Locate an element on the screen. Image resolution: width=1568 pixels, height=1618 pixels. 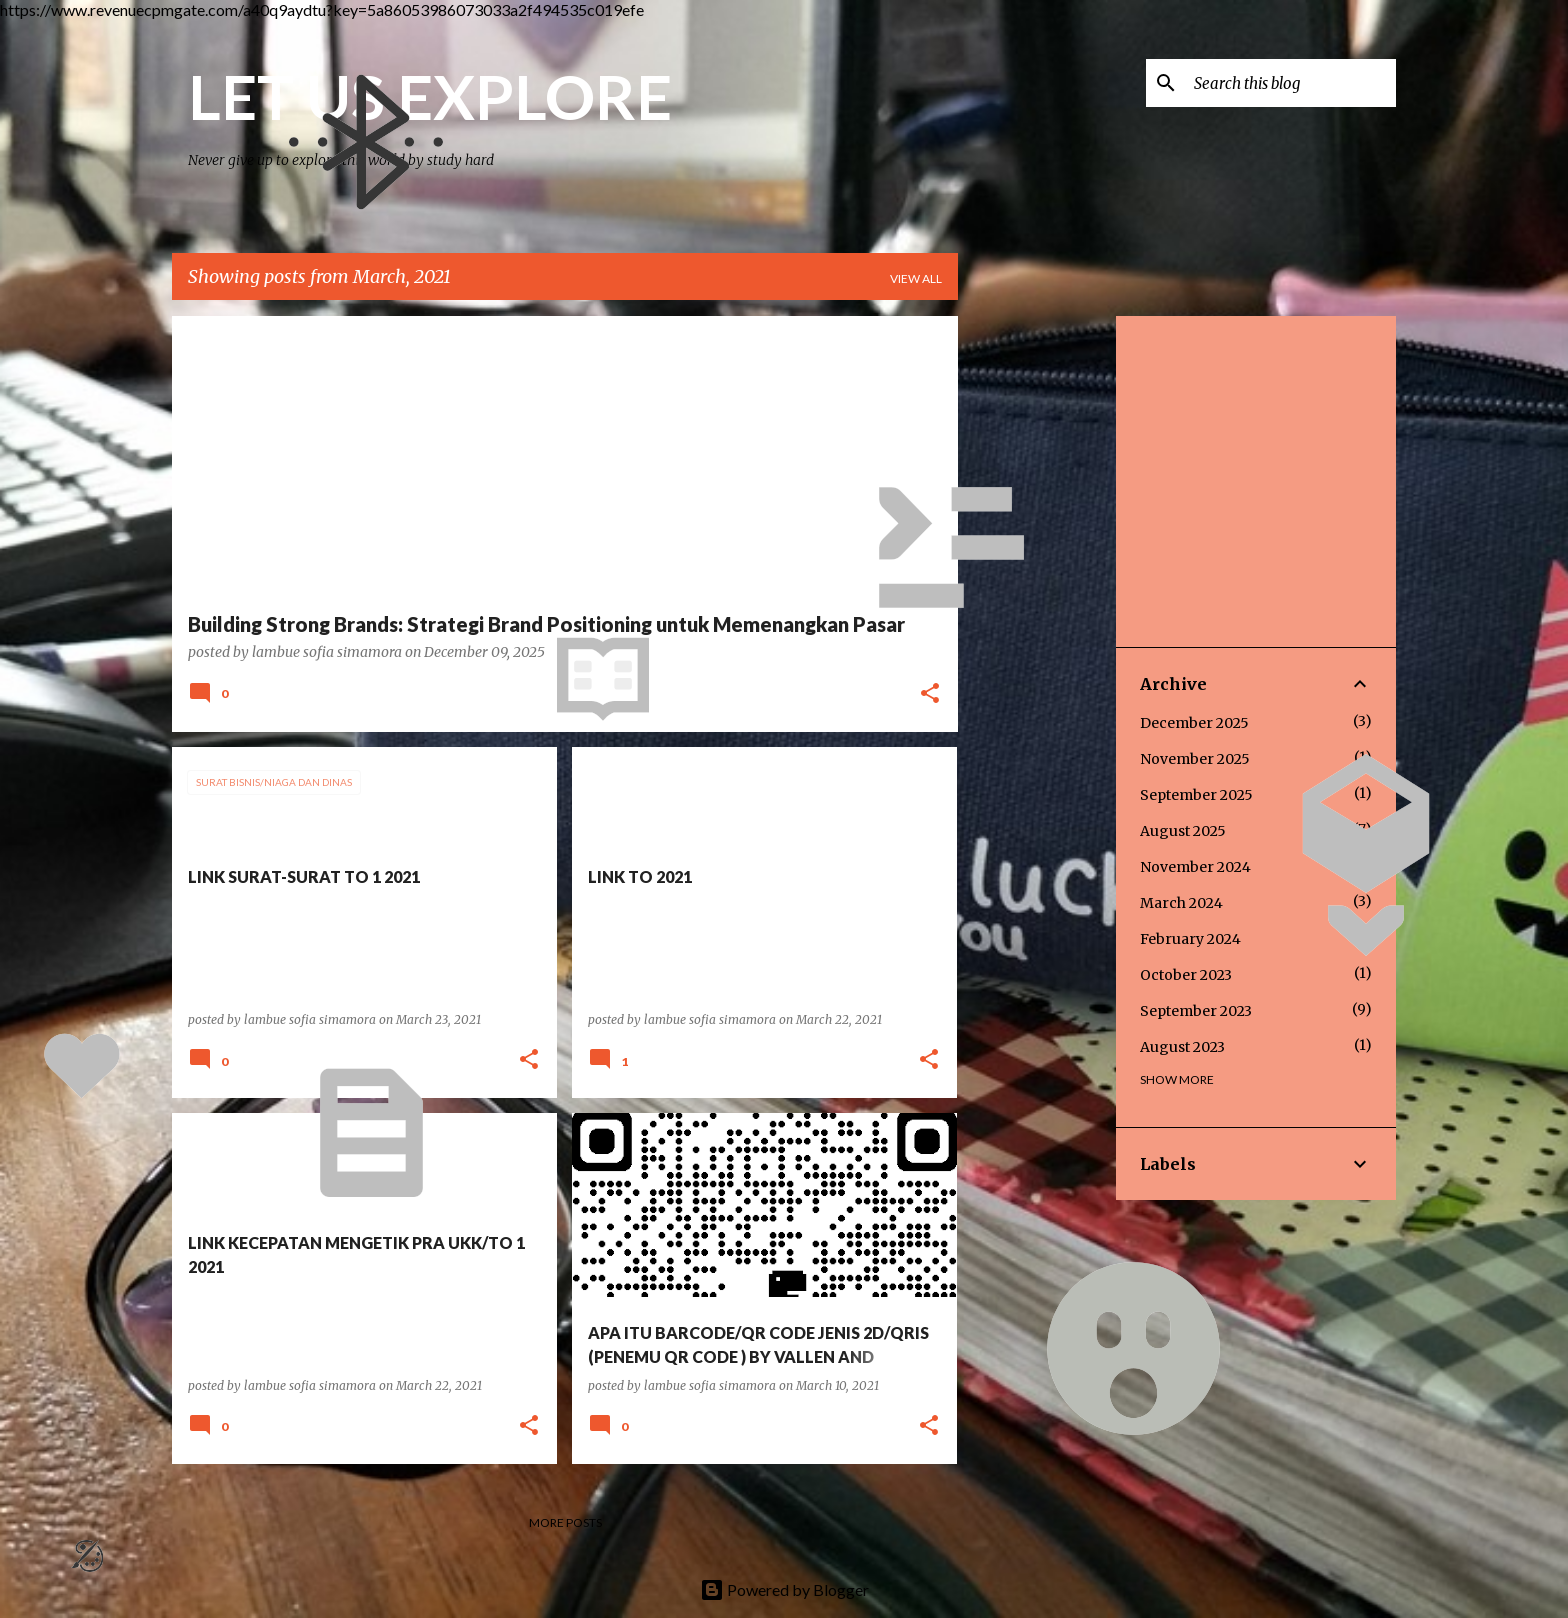
increase text indentation is located at coordinates (951, 547).